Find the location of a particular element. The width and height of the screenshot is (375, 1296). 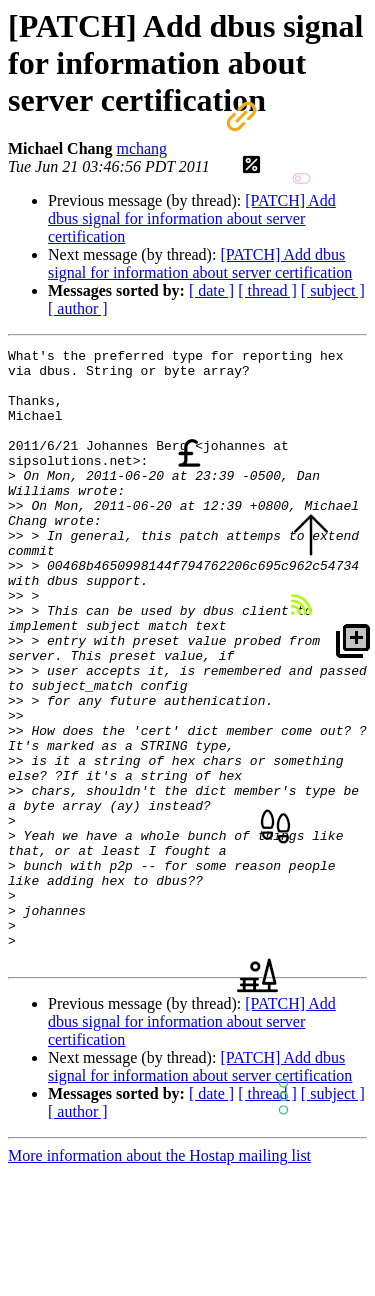

view walking directions or pedestrian route is located at coordinates (275, 826).